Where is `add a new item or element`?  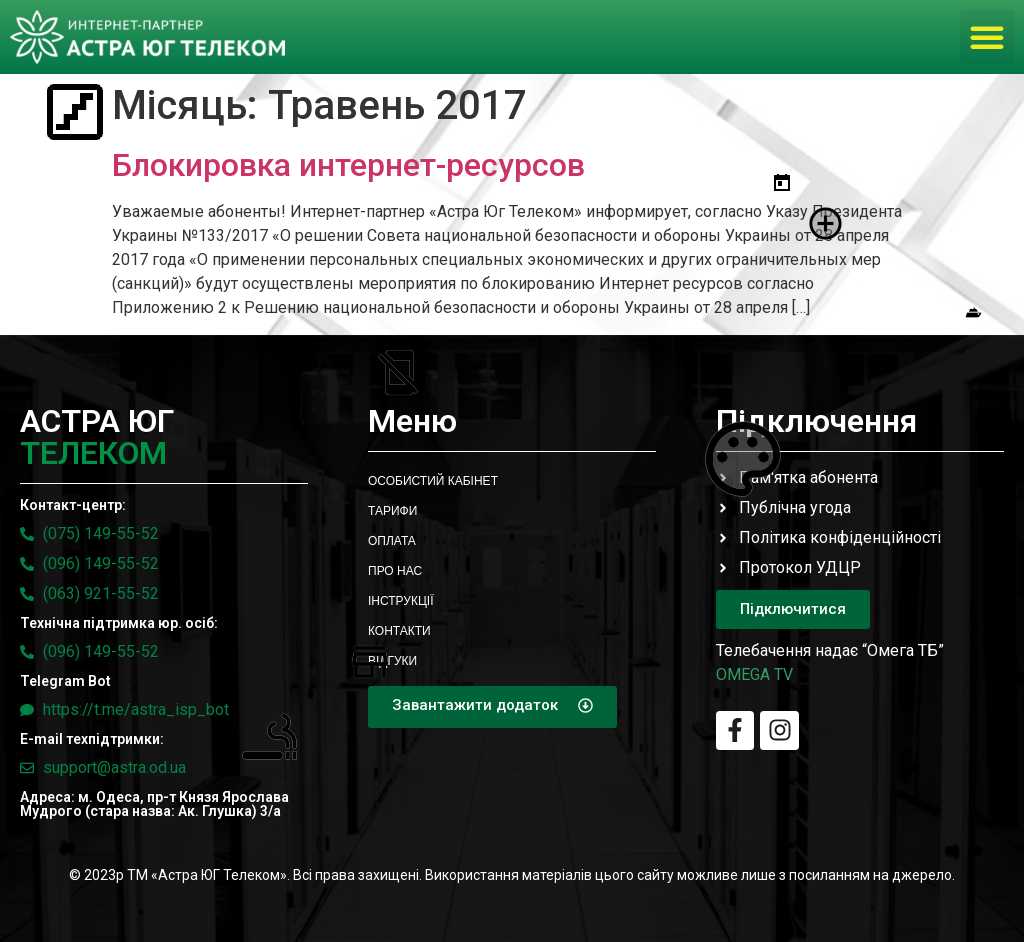 add a new item or element is located at coordinates (825, 223).